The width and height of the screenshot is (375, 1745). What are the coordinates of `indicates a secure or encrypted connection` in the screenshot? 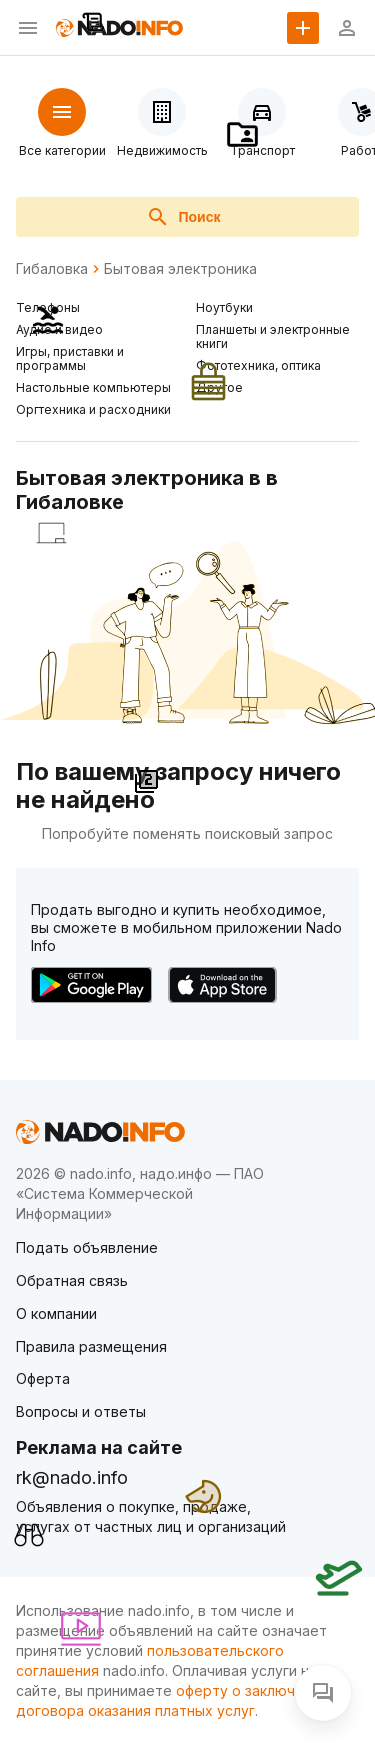 It's located at (208, 383).